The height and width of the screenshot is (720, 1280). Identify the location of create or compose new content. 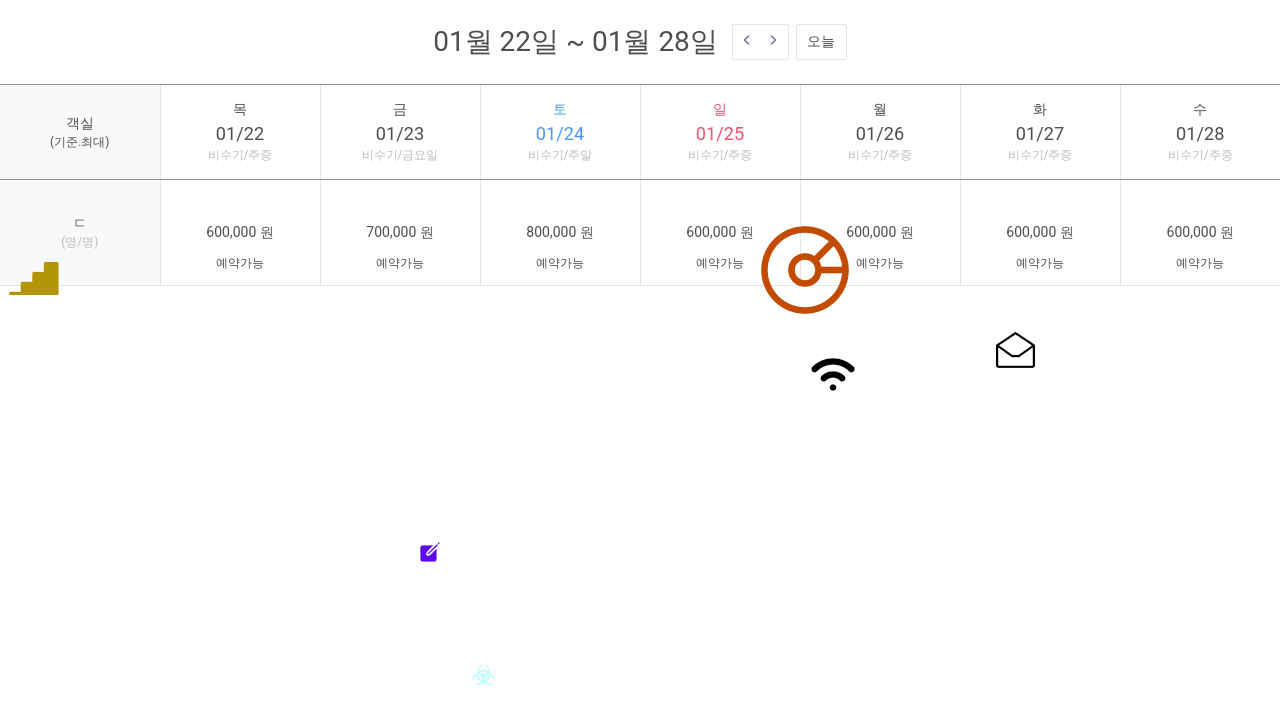
(430, 552).